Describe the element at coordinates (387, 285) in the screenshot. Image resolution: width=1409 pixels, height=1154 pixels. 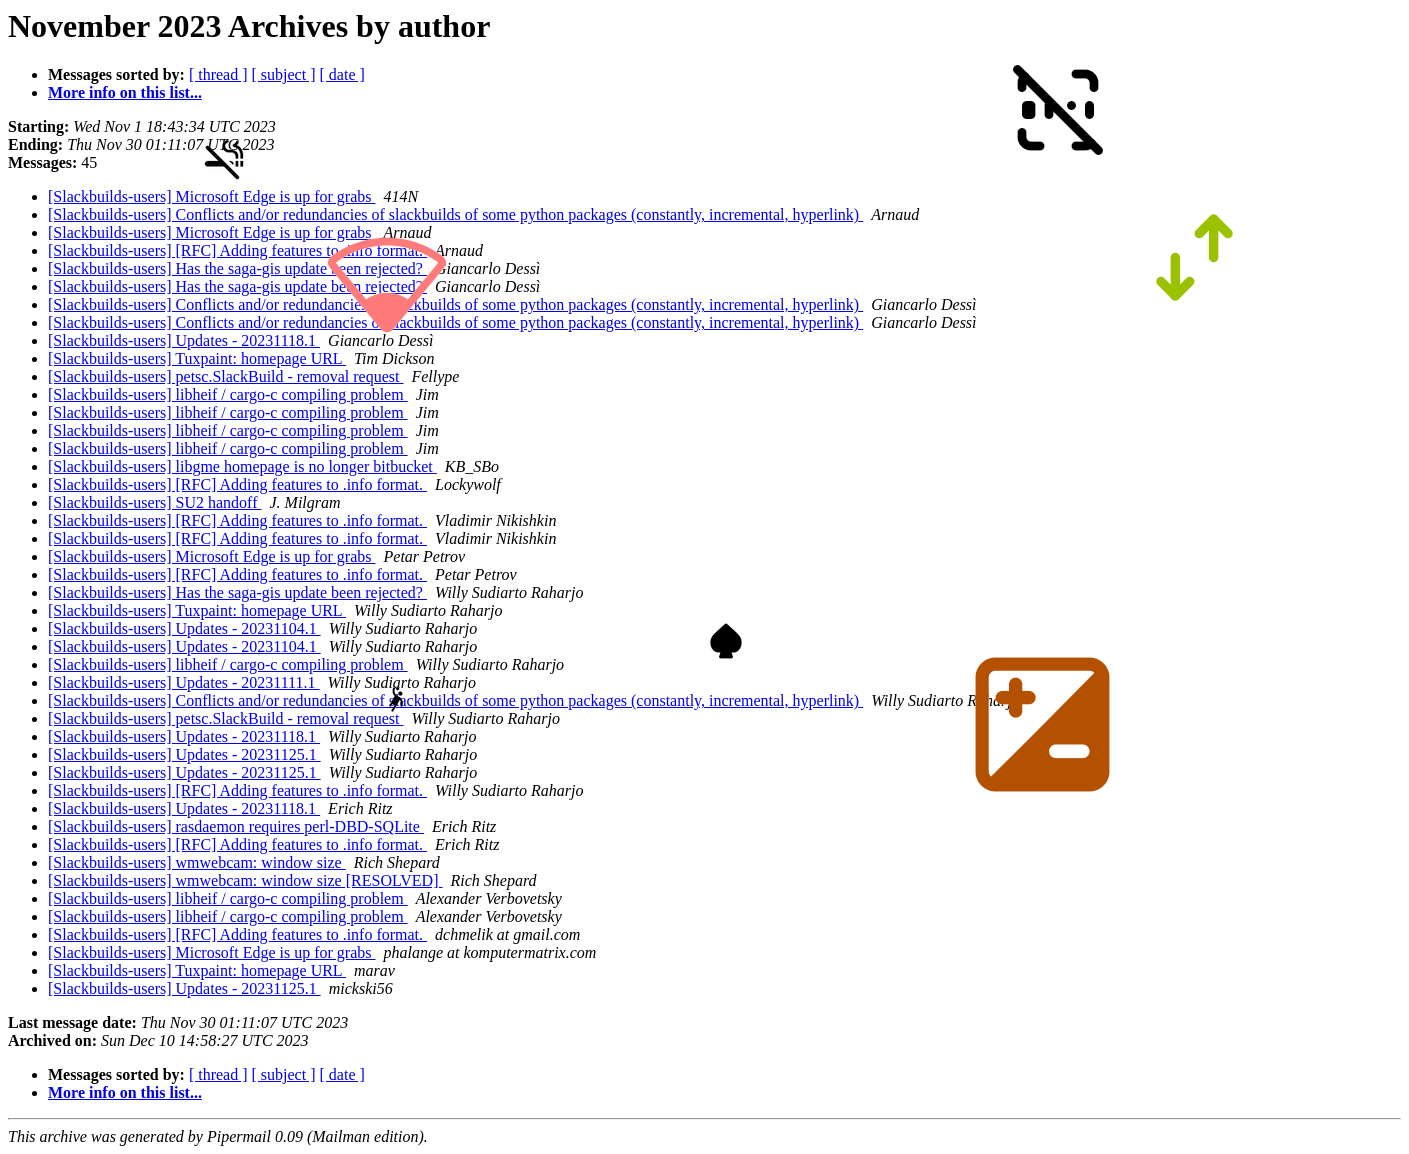
I see `indicates weak wifi signal strength` at that location.